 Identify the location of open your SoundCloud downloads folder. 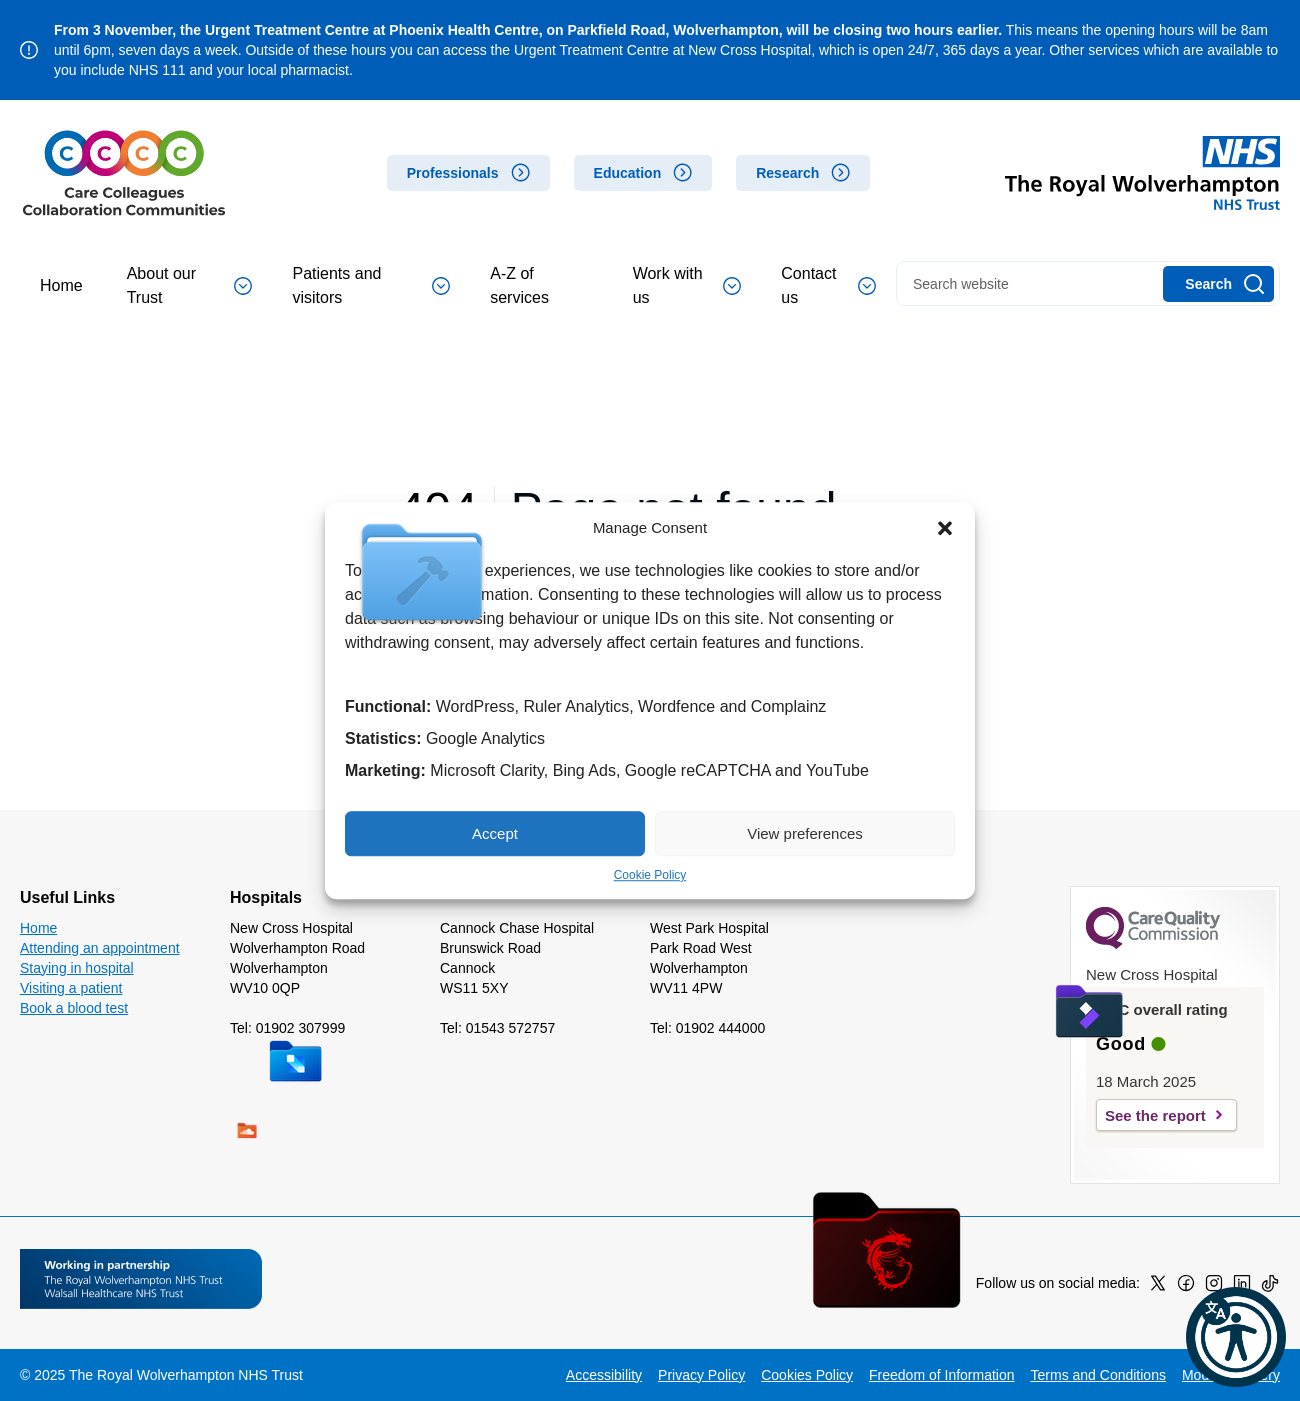
(247, 1131).